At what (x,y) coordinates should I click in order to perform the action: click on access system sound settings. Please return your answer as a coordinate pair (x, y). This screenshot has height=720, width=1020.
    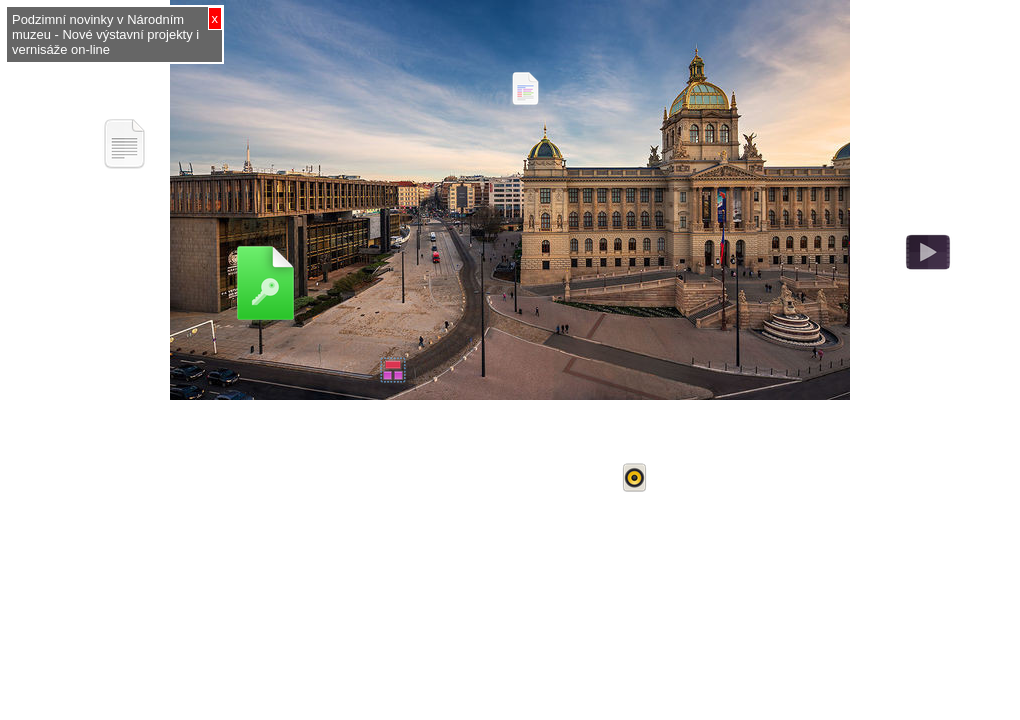
    Looking at the image, I should click on (634, 477).